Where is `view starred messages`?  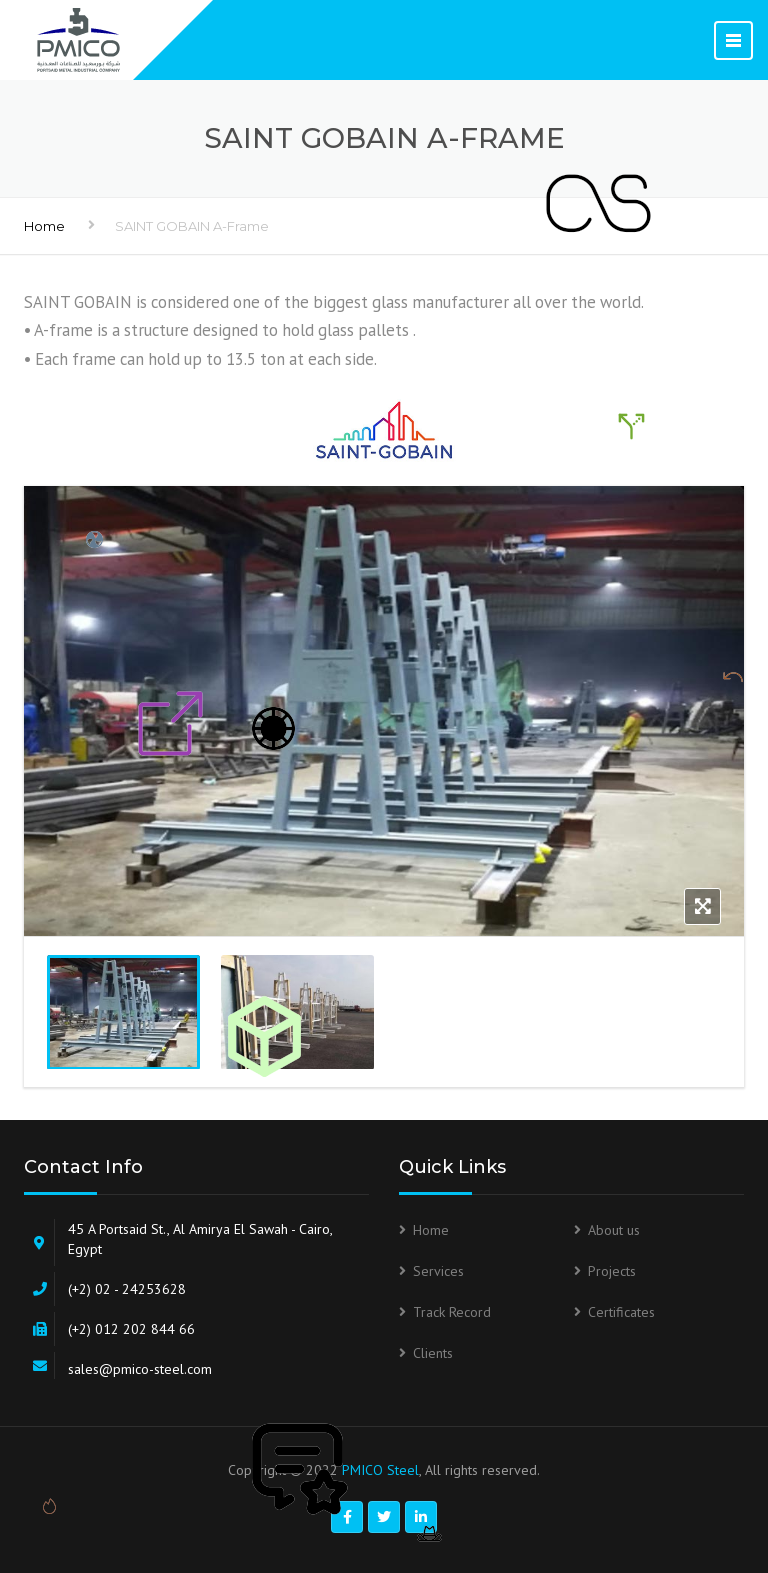 view starred messages is located at coordinates (297, 1464).